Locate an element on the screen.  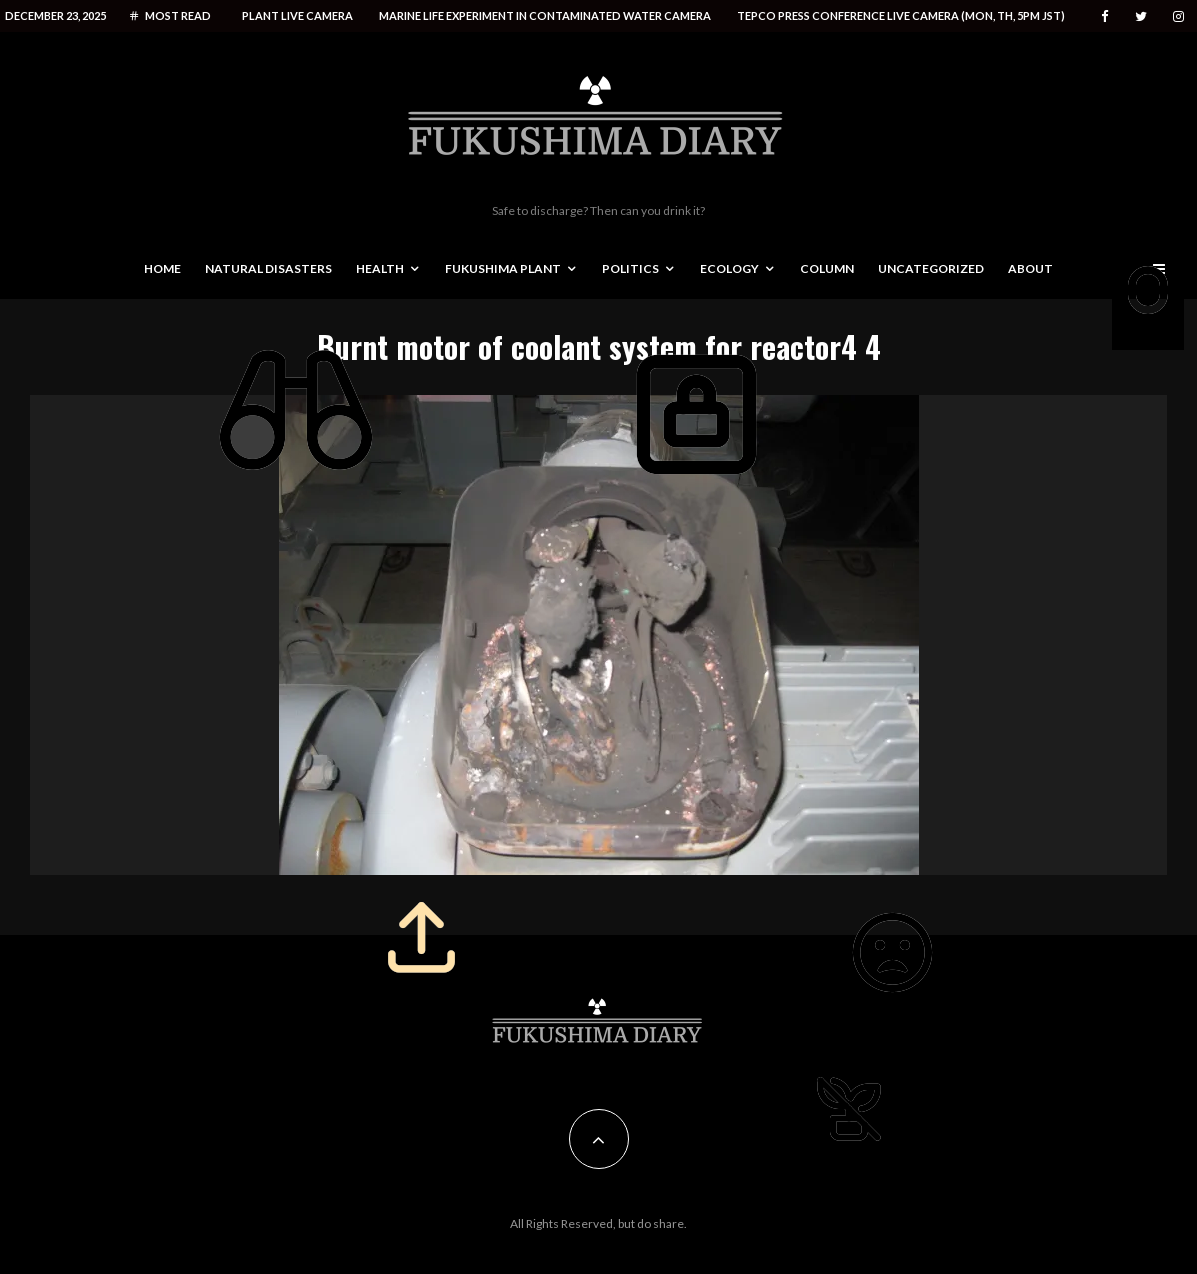
indicates a negative reaction or dissatisfied feedback is located at coordinates (892, 952).